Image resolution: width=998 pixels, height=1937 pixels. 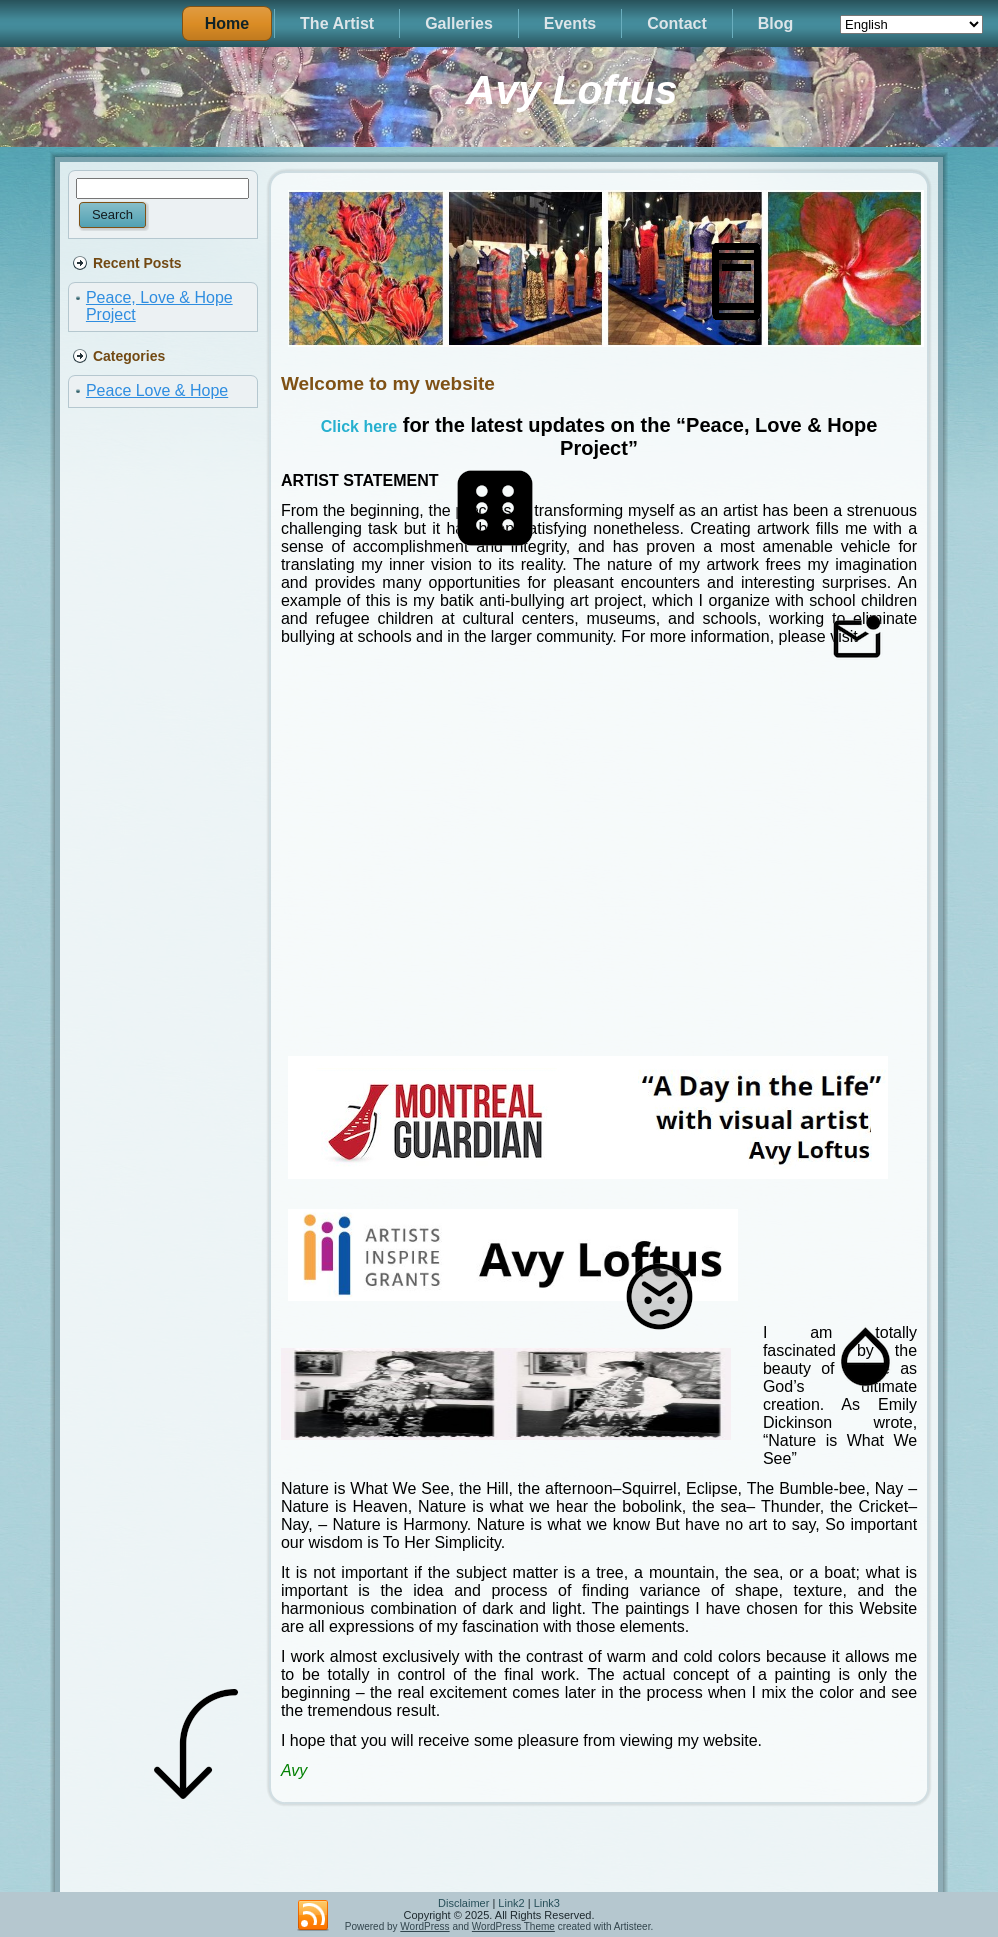 What do you see at coordinates (495, 508) in the screenshot?
I see `roll the dice or generate a random result` at bounding box center [495, 508].